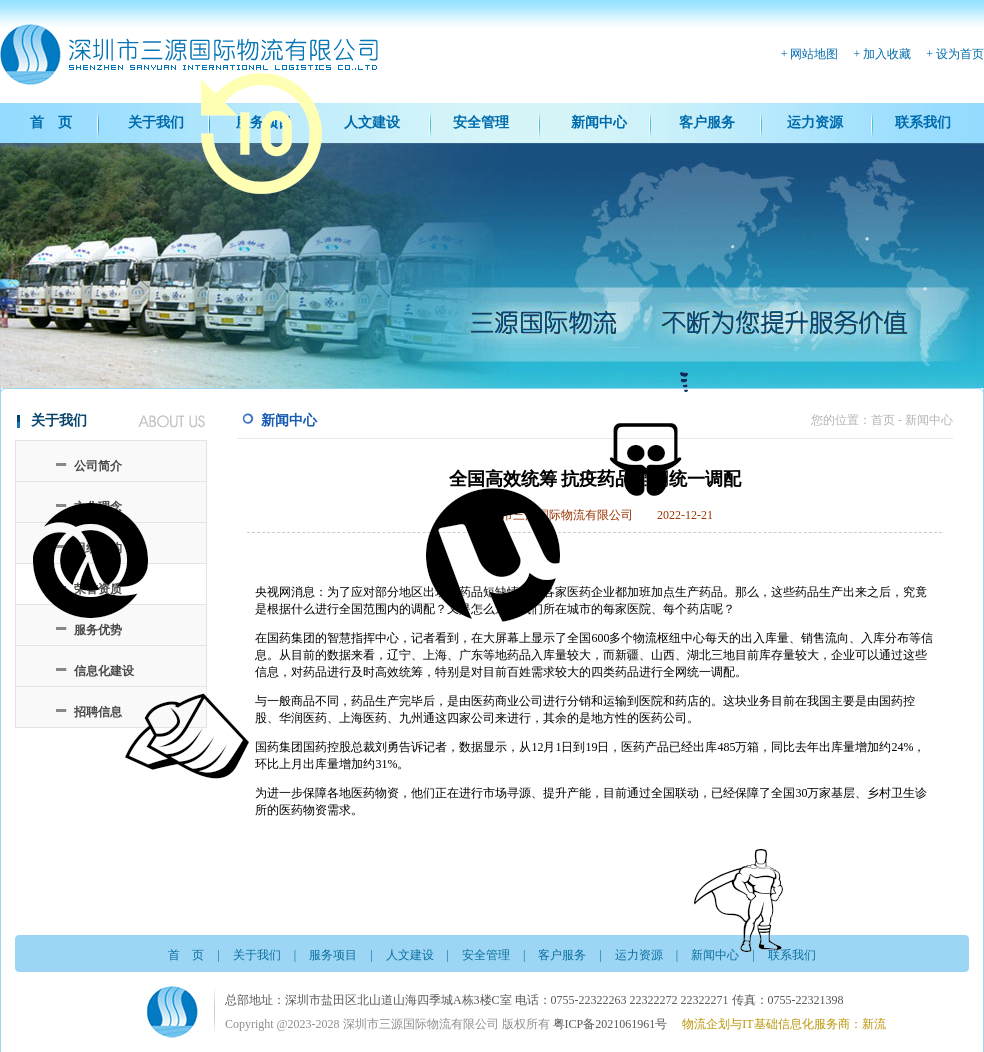 This screenshot has height=1052, width=984. What do you see at coordinates (493, 555) in the screenshot?
I see `open µTorrent application` at bounding box center [493, 555].